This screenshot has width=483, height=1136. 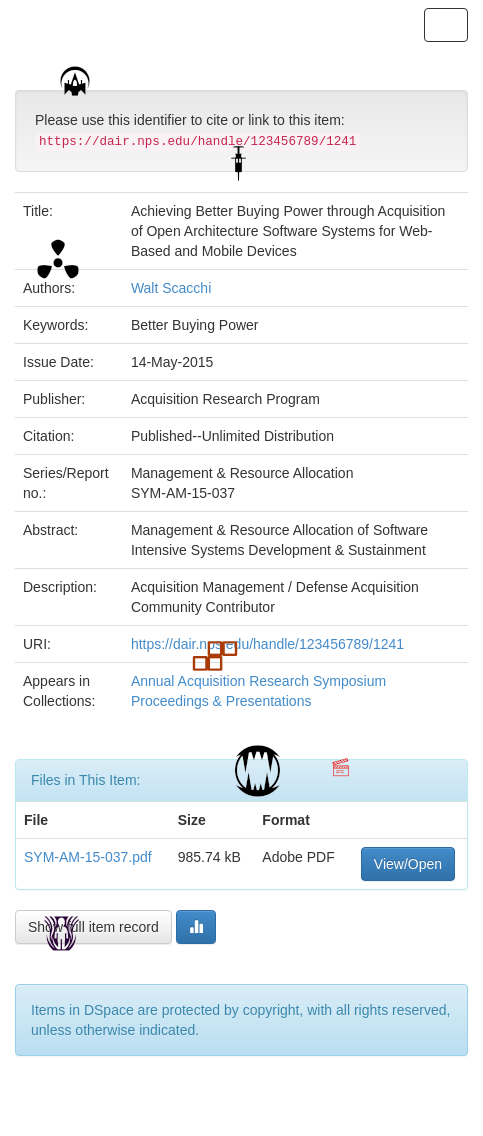 What do you see at coordinates (58, 259) in the screenshot?
I see `indicates radioactive or hazardous material` at bounding box center [58, 259].